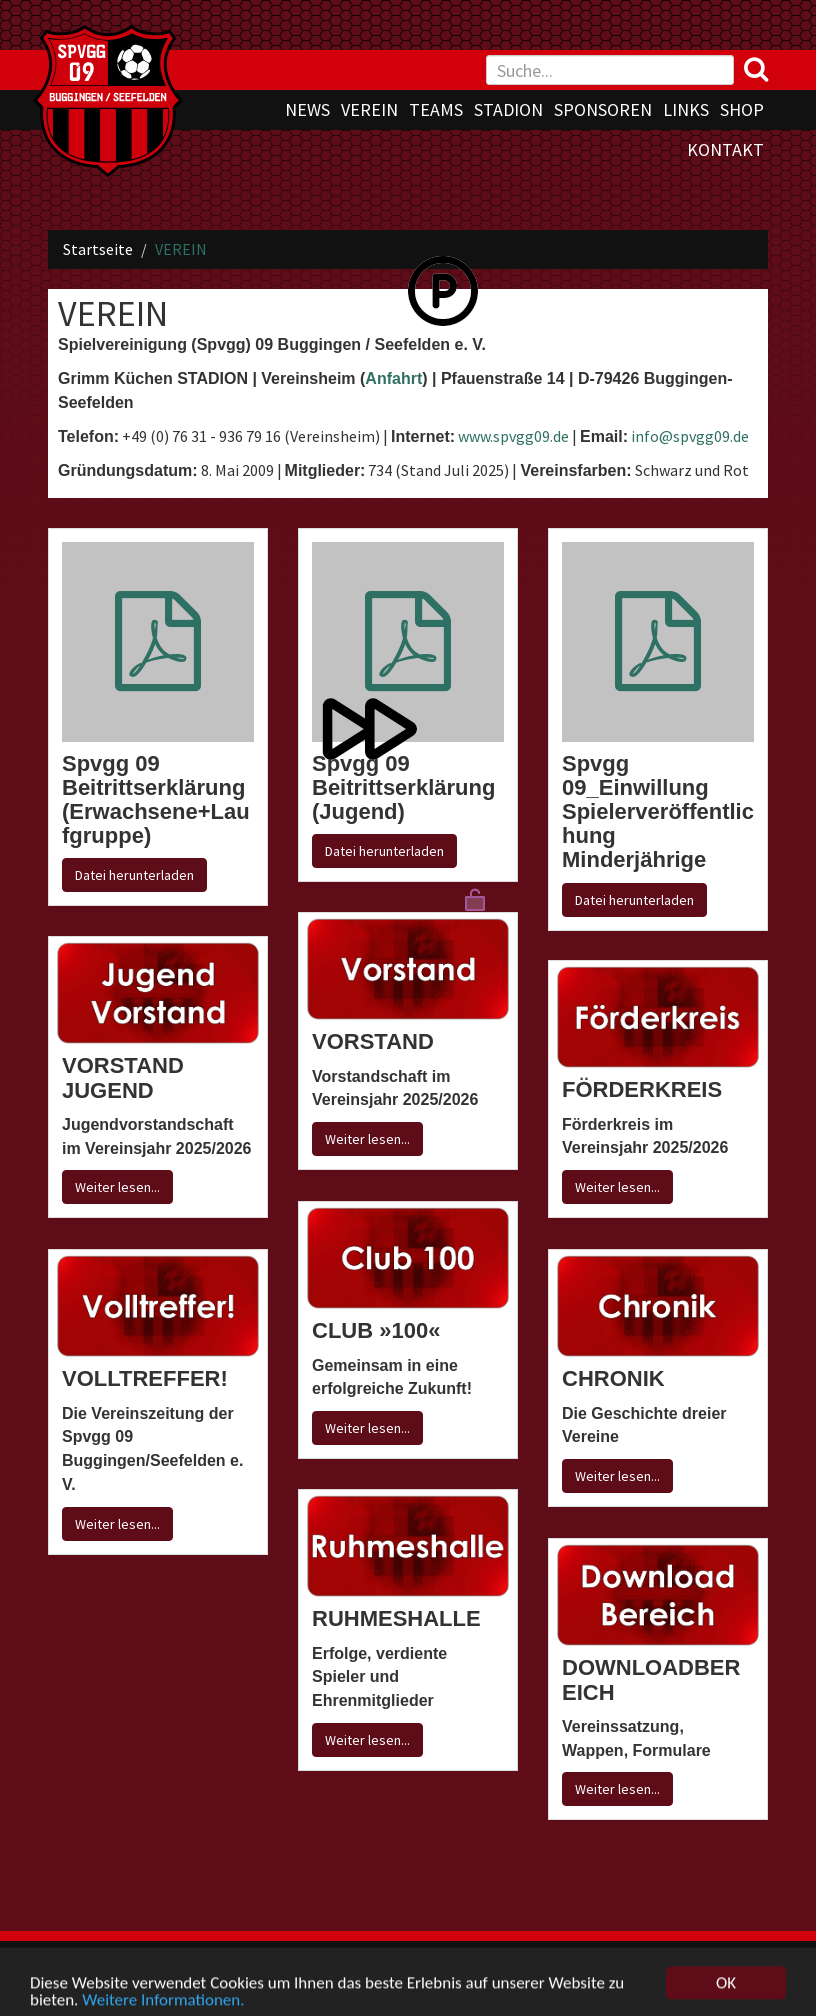 The image size is (816, 2016). I want to click on visit Product Hunt website, so click(443, 291).